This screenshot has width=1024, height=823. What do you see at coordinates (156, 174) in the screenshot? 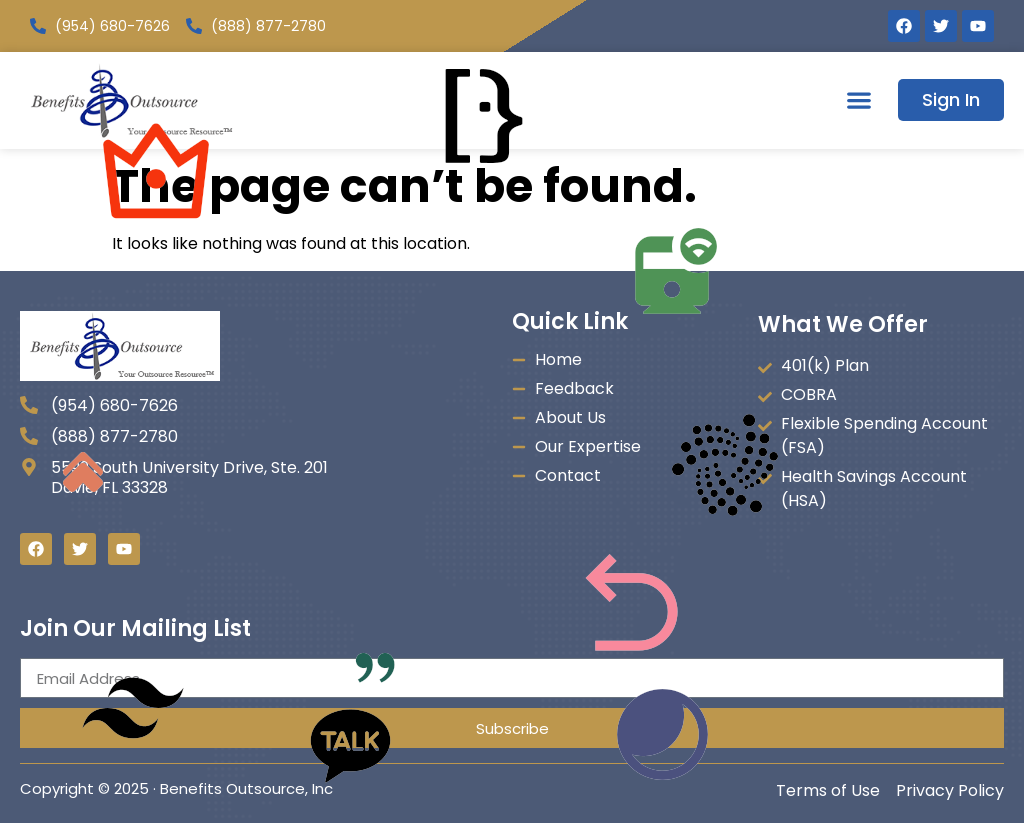
I see `indicates VIP or premium membership status` at bounding box center [156, 174].